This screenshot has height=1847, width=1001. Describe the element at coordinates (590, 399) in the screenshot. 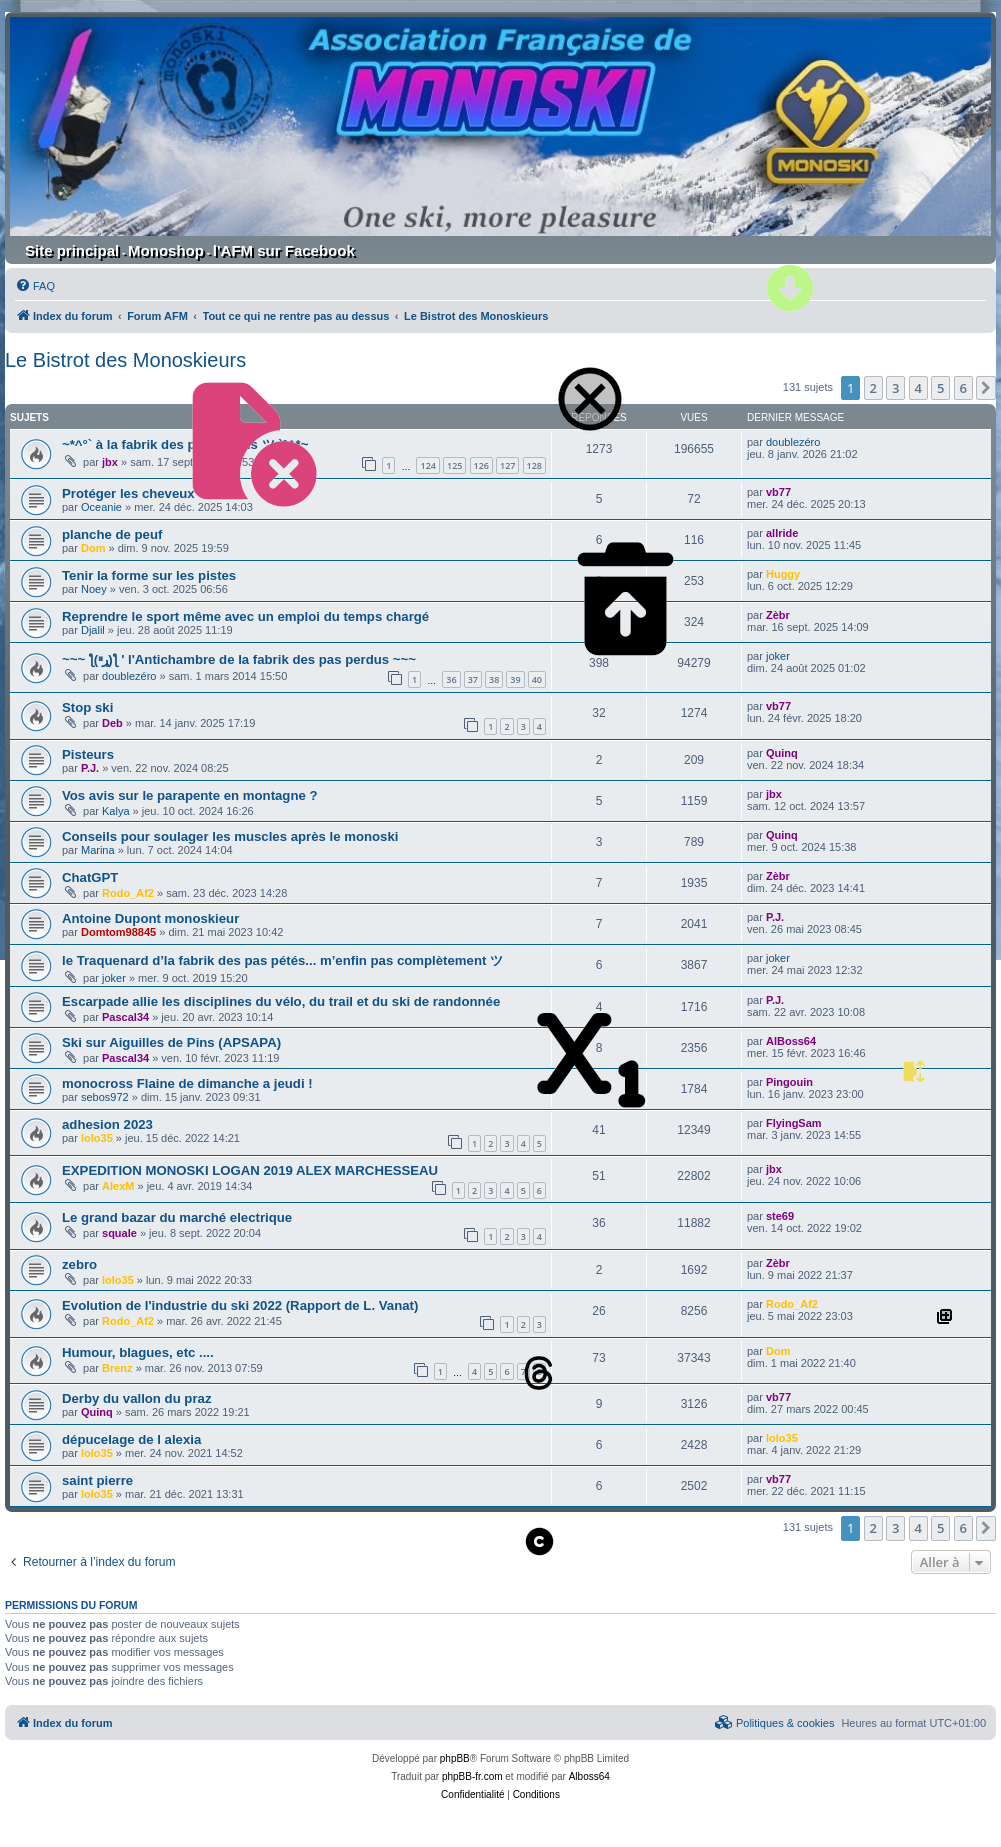

I see `cancel or close the current action` at that location.